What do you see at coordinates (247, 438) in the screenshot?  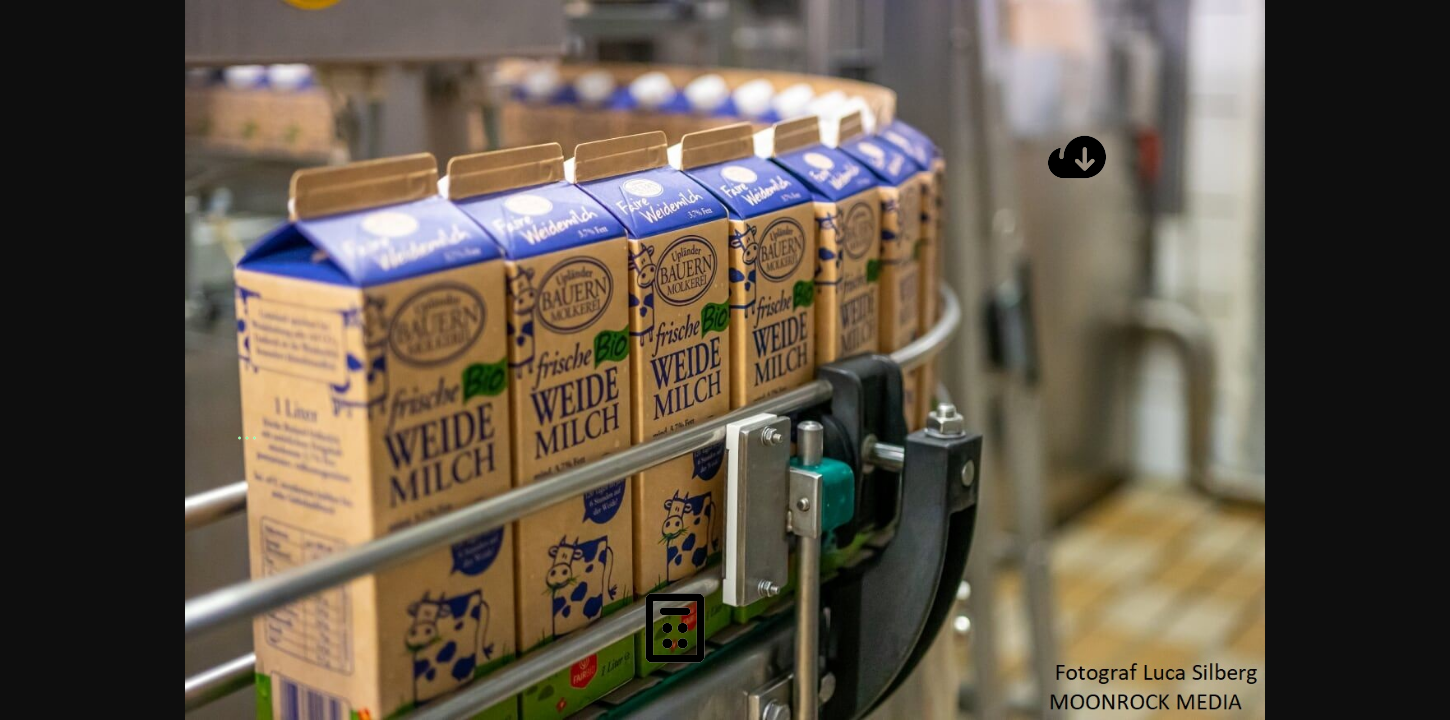 I see `open more options menu` at bounding box center [247, 438].